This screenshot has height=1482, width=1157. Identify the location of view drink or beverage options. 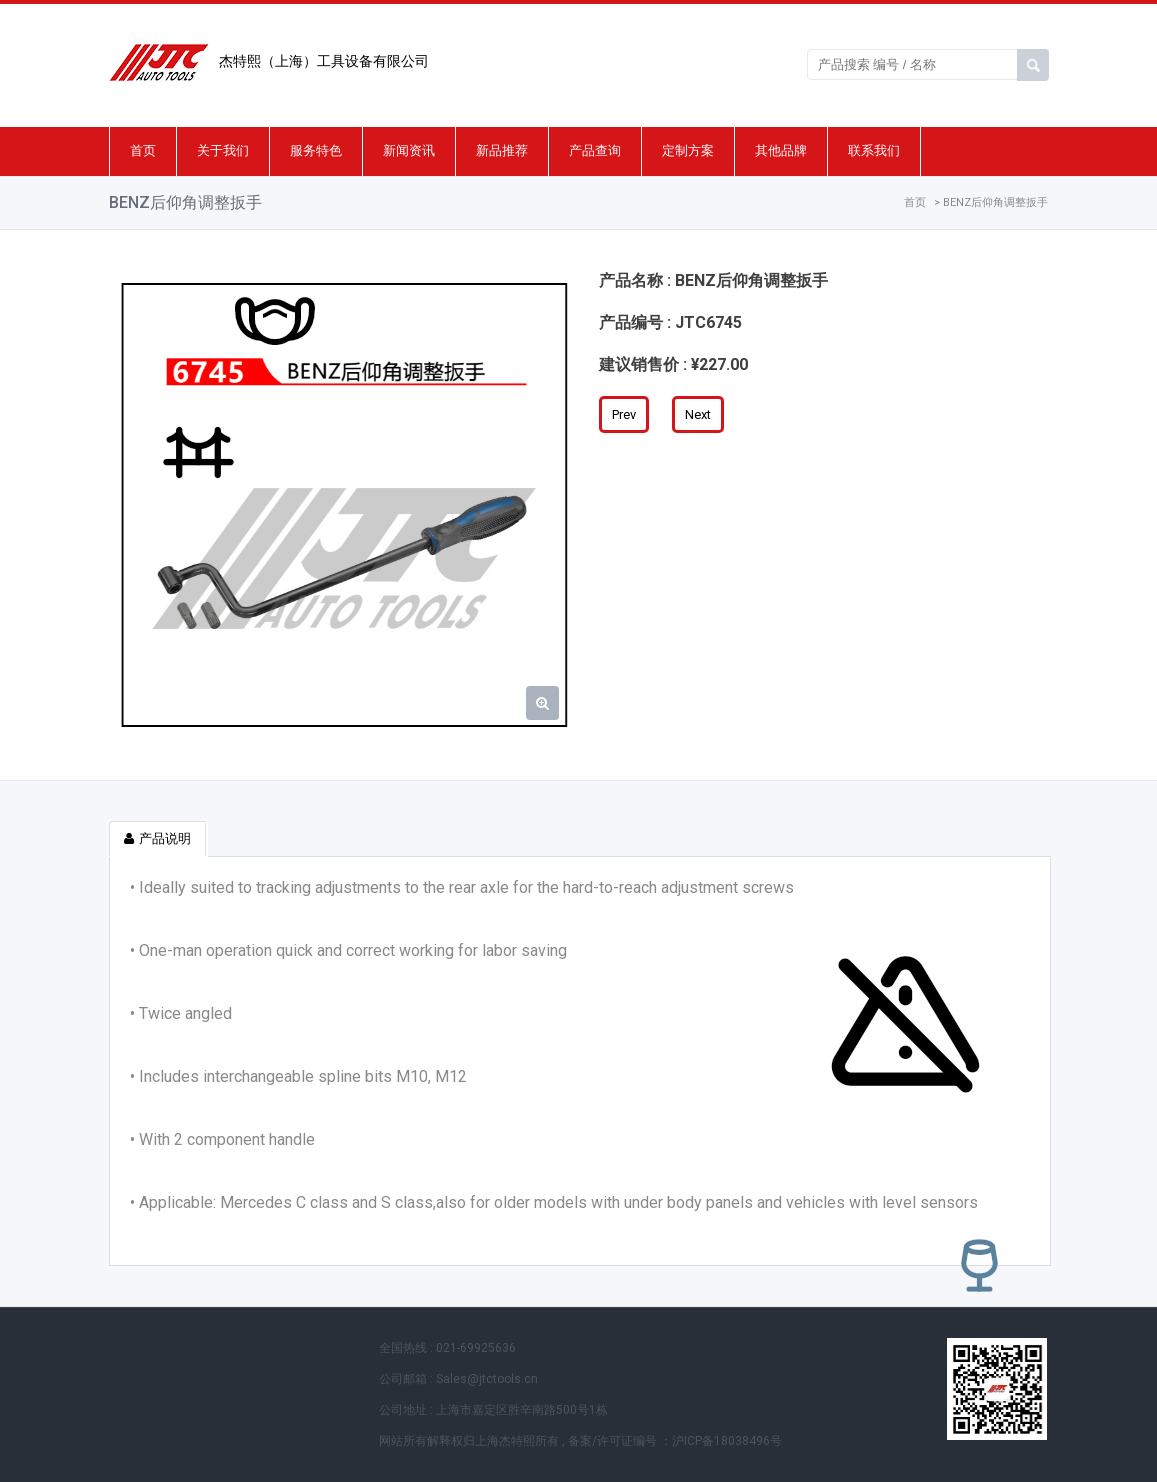
(979, 1265).